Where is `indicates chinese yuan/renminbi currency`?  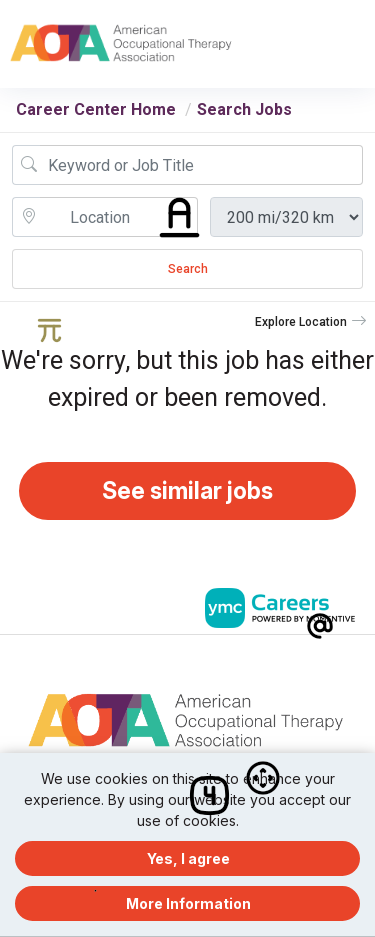
indicates chinese yuan/renminbi currency is located at coordinates (49, 330).